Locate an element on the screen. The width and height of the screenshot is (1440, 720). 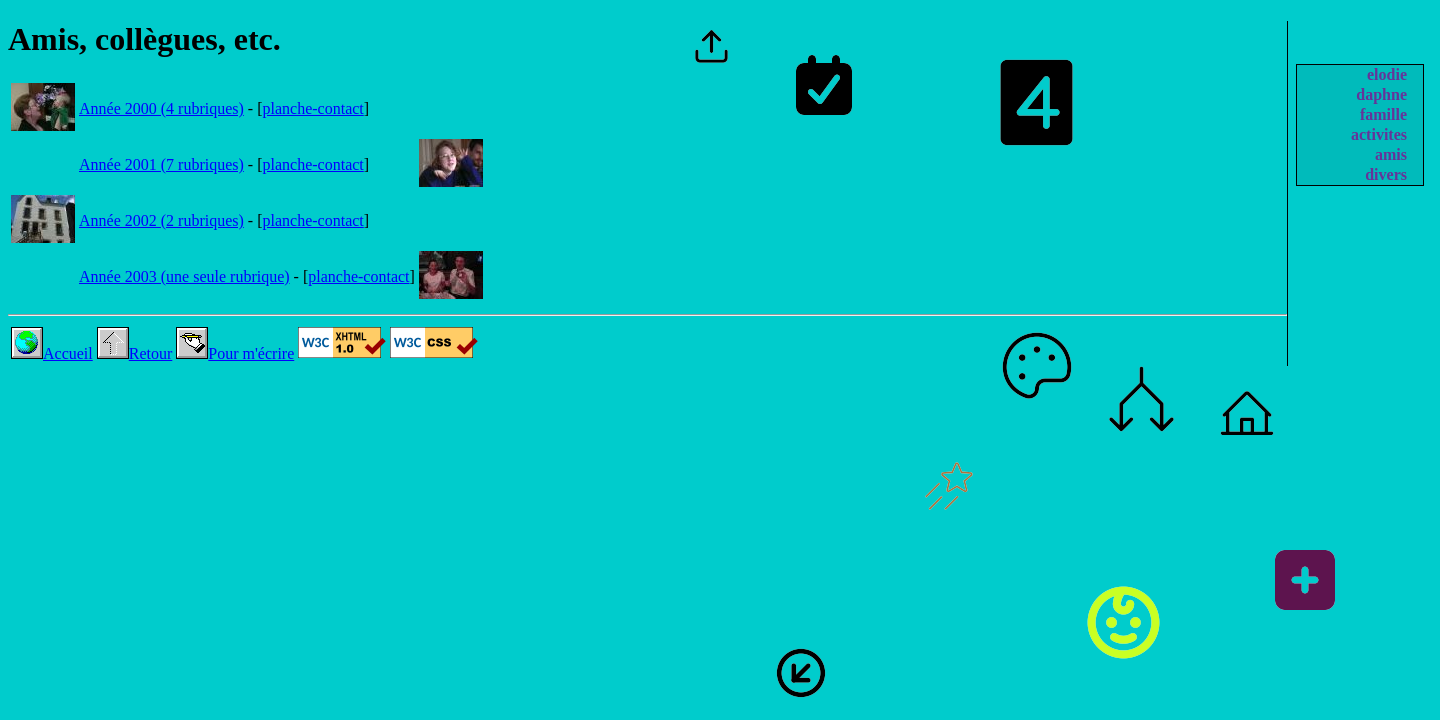
upload a file or document is located at coordinates (711, 46).